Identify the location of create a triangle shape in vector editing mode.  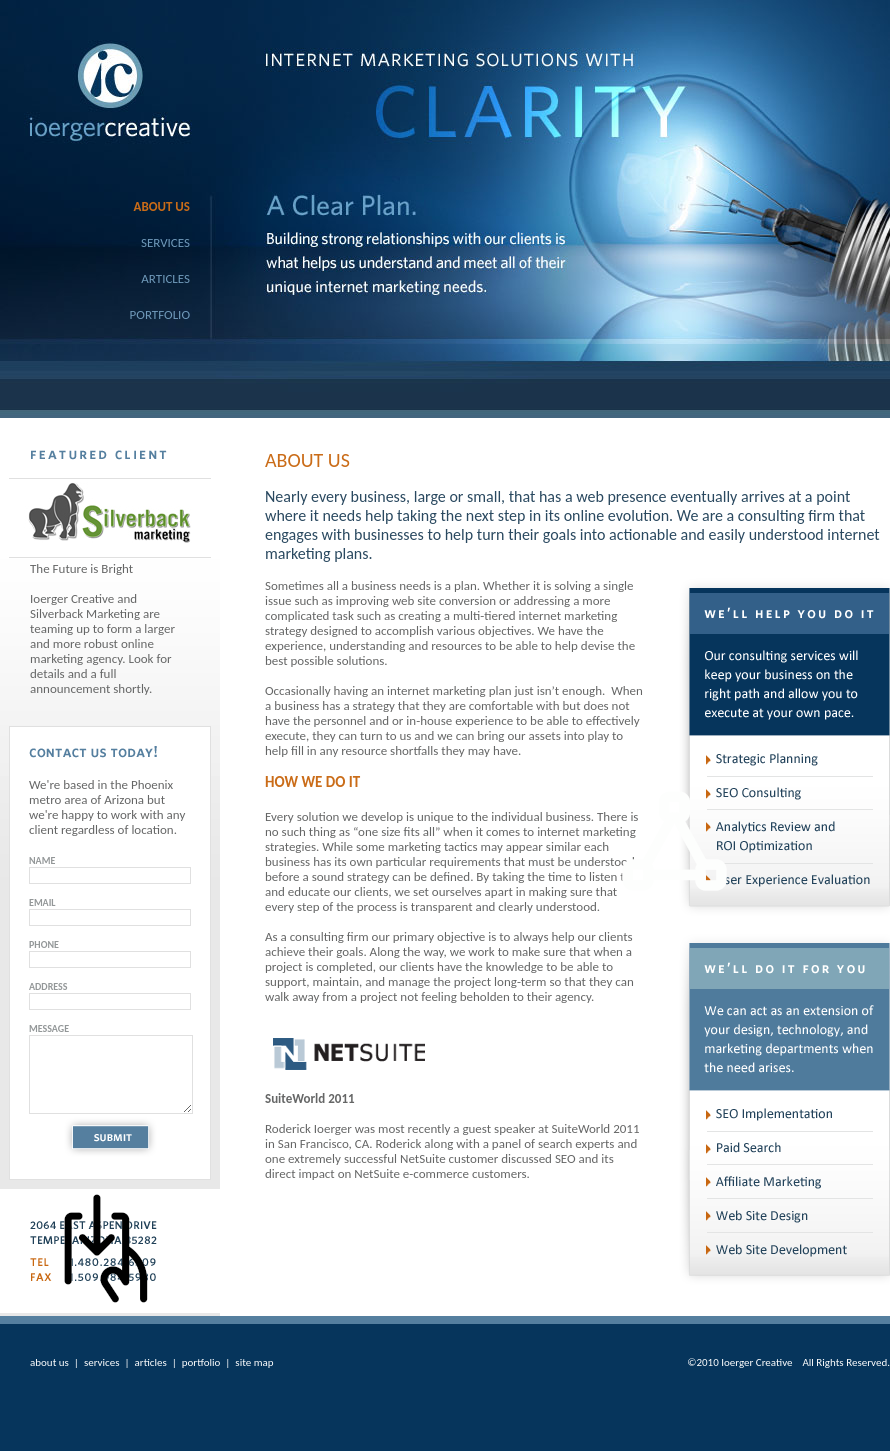
(674, 838).